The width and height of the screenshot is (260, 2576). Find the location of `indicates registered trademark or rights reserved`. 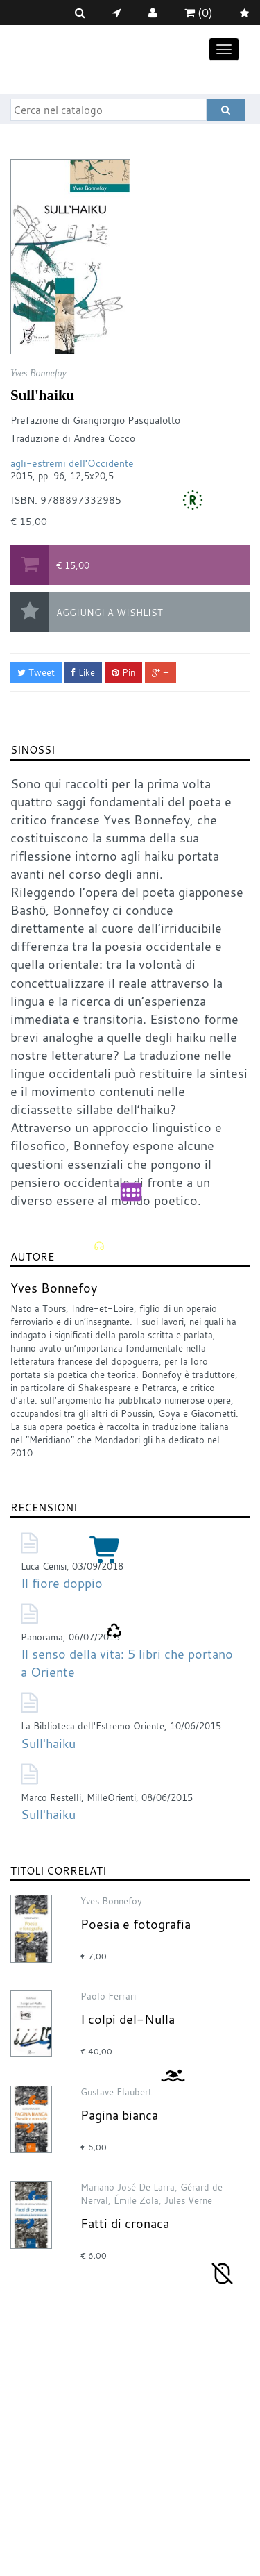

indicates registered trademark or rights reserved is located at coordinates (193, 500).